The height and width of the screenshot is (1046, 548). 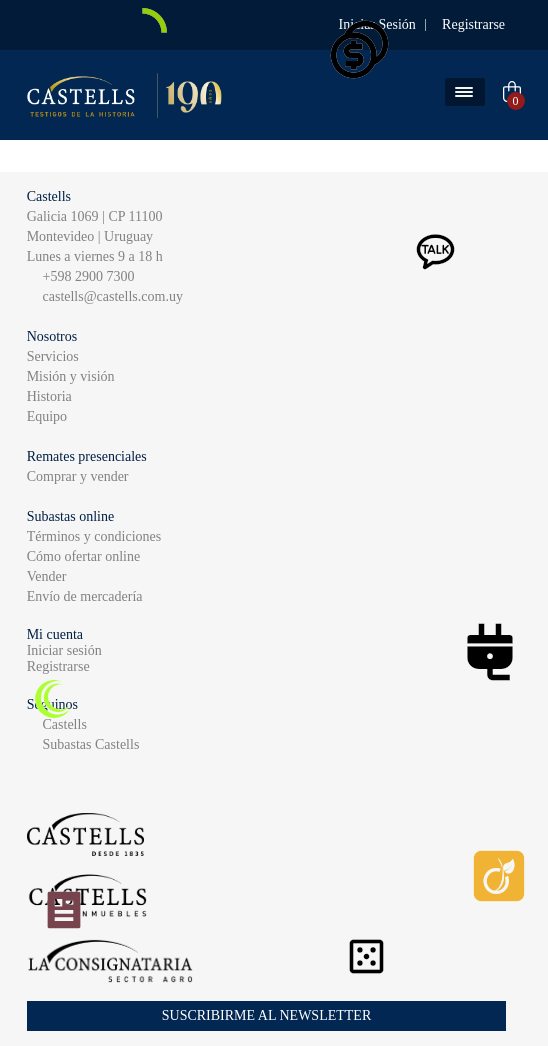 What do you see at coordinates (366, 956) in the screenshot?
I see `randomize or shuffle content` at bounding box center [366, 956].